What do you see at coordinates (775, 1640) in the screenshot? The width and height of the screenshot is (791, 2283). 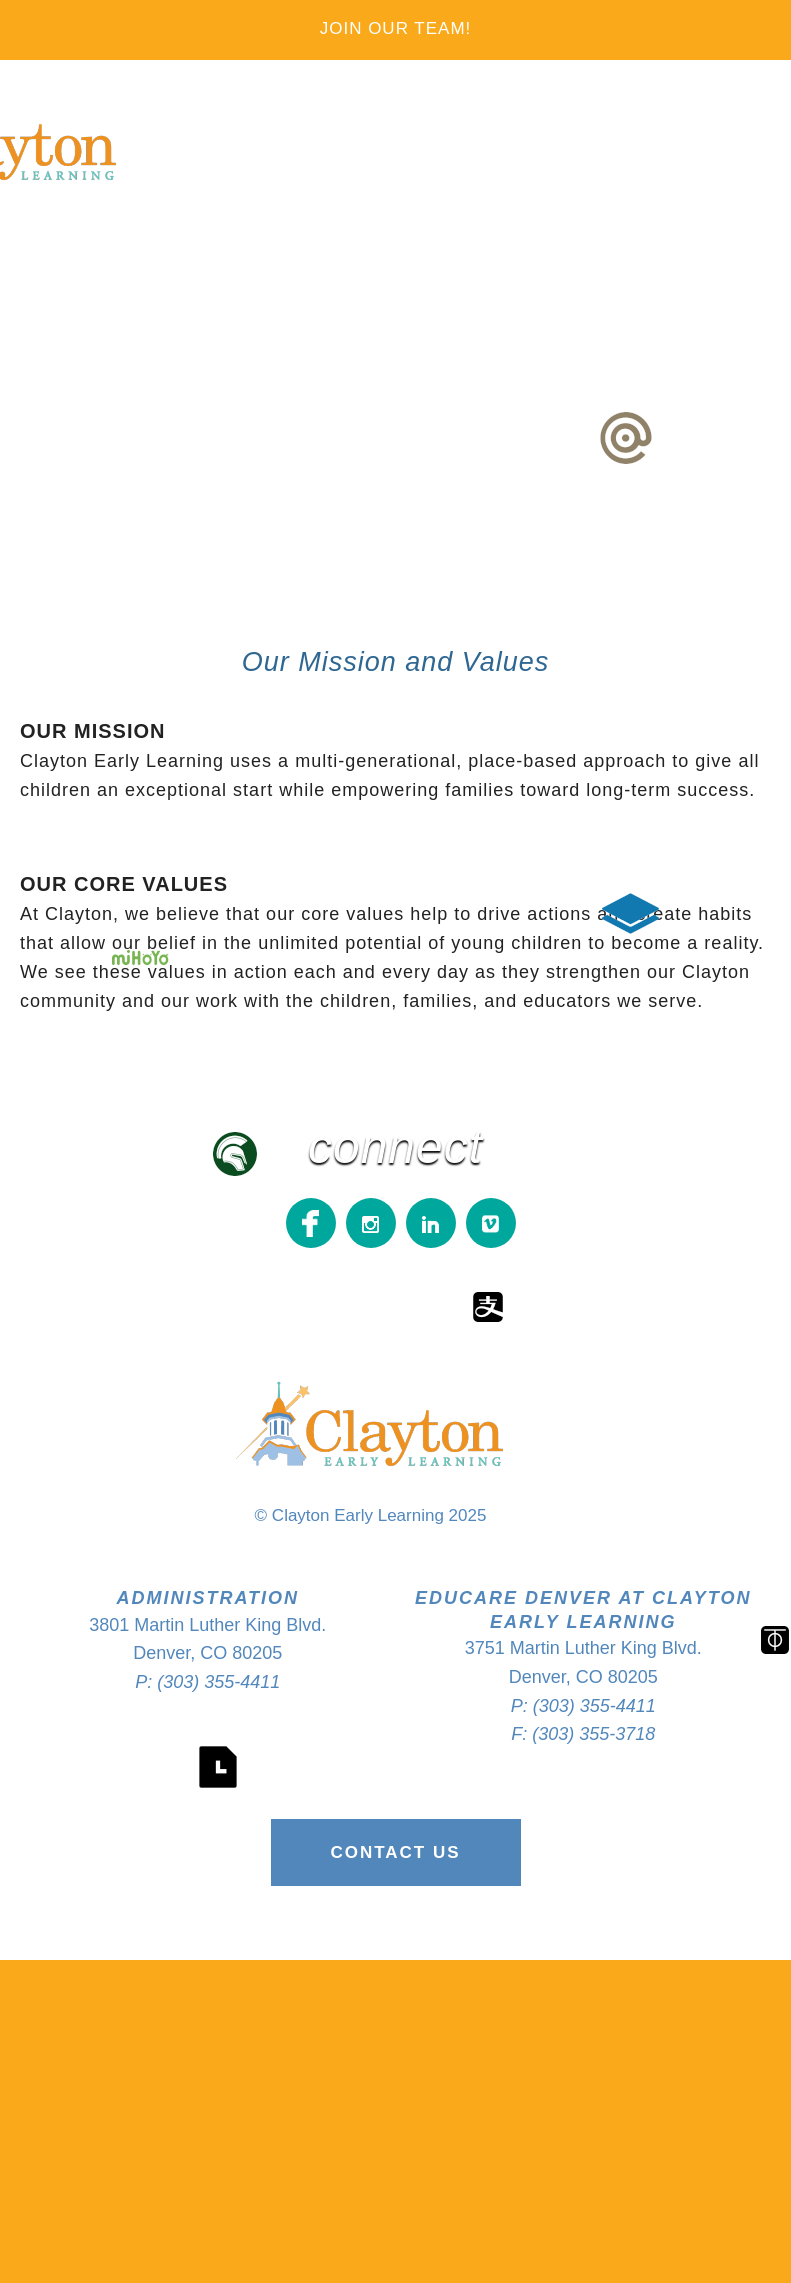 I see `open zerotier network settings` at bounding box center [775, 1640].